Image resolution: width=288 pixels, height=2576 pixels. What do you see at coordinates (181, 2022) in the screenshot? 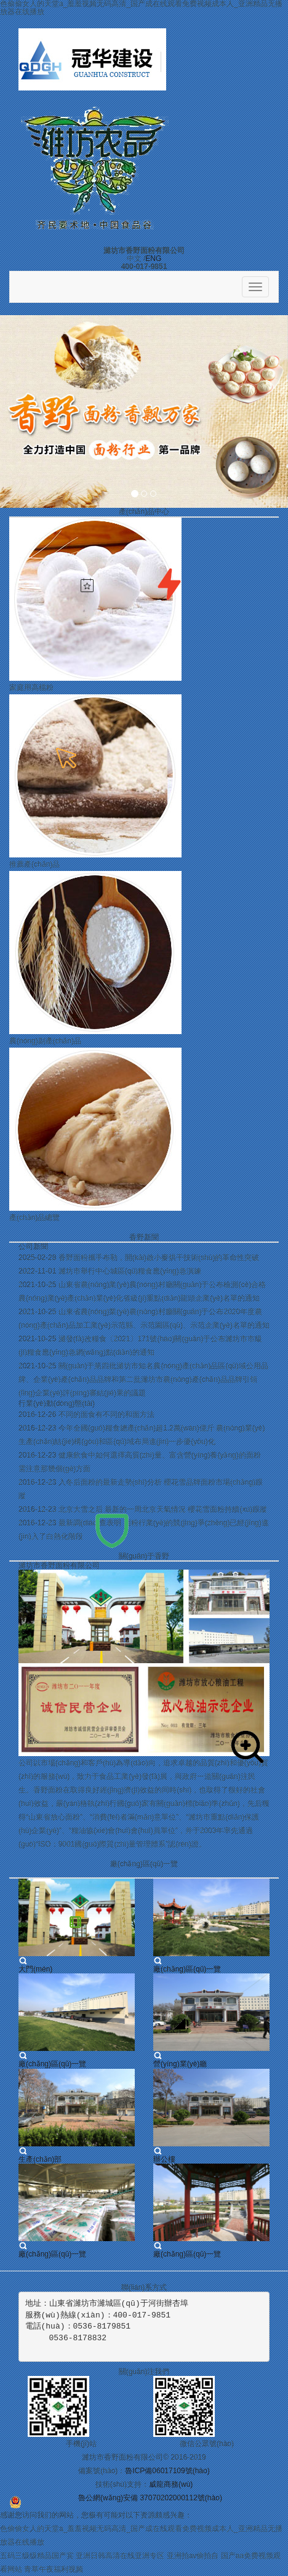
I see `indicates cellular signal with no internet connection` at bounding box center [181, 2022].